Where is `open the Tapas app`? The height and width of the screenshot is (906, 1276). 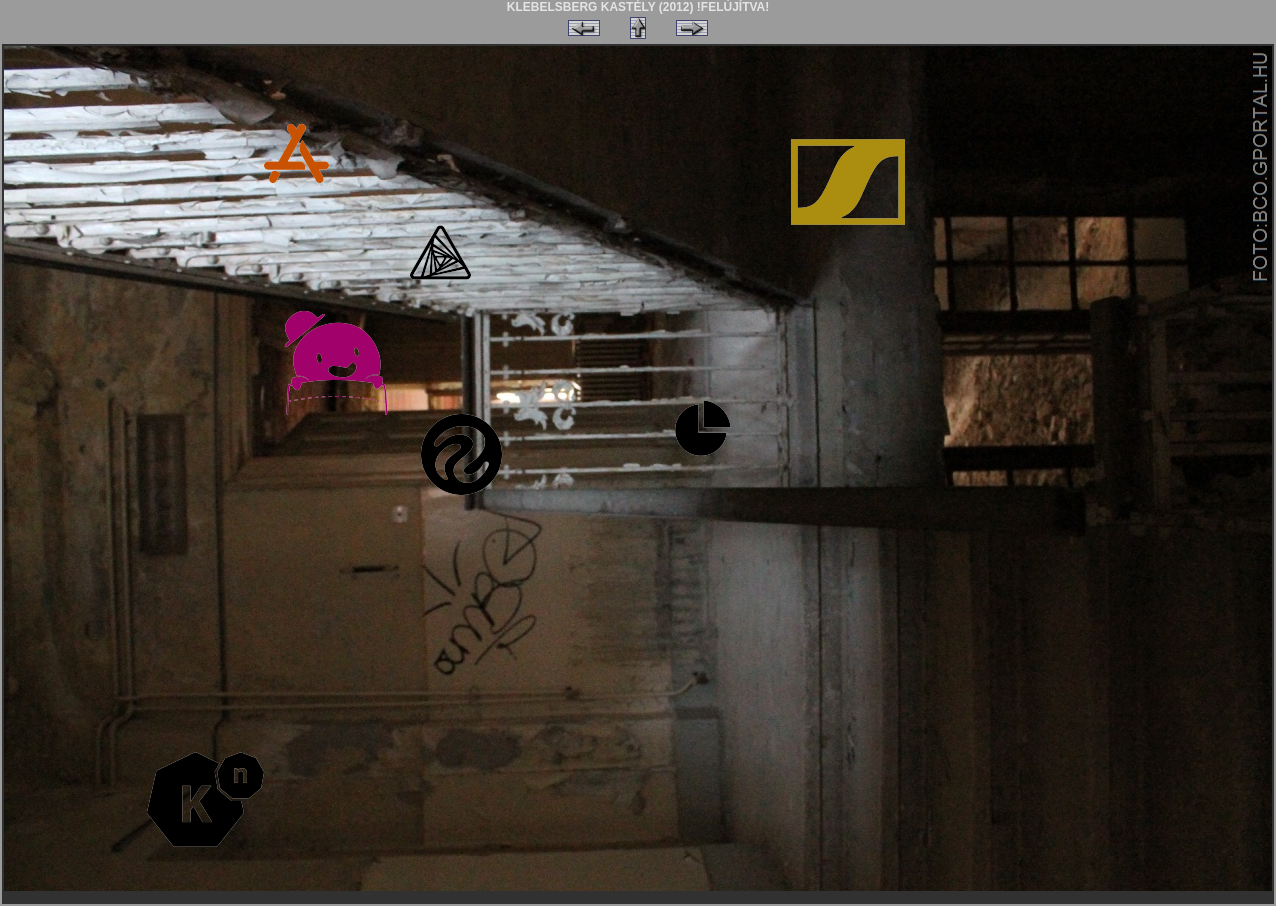 open the Tapas app is located at coordinates (336, 363).